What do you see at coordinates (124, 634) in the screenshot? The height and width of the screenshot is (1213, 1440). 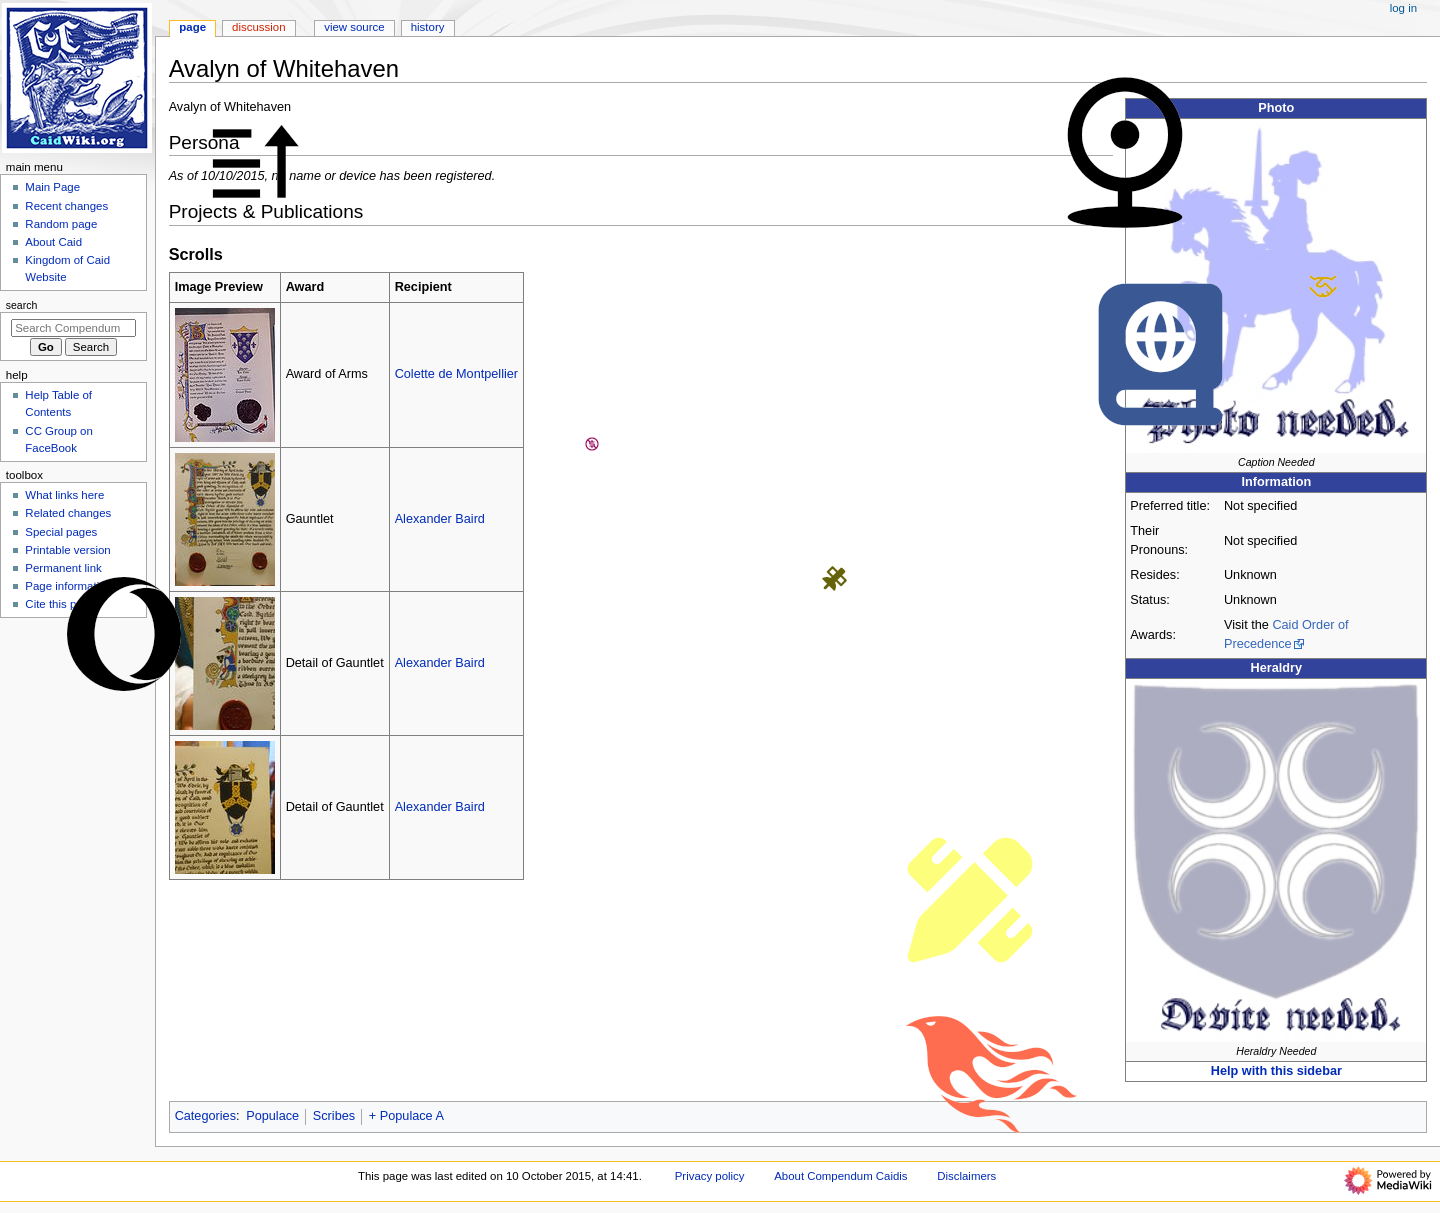 I see `open Opera browser` at bounding box center [124, 634].